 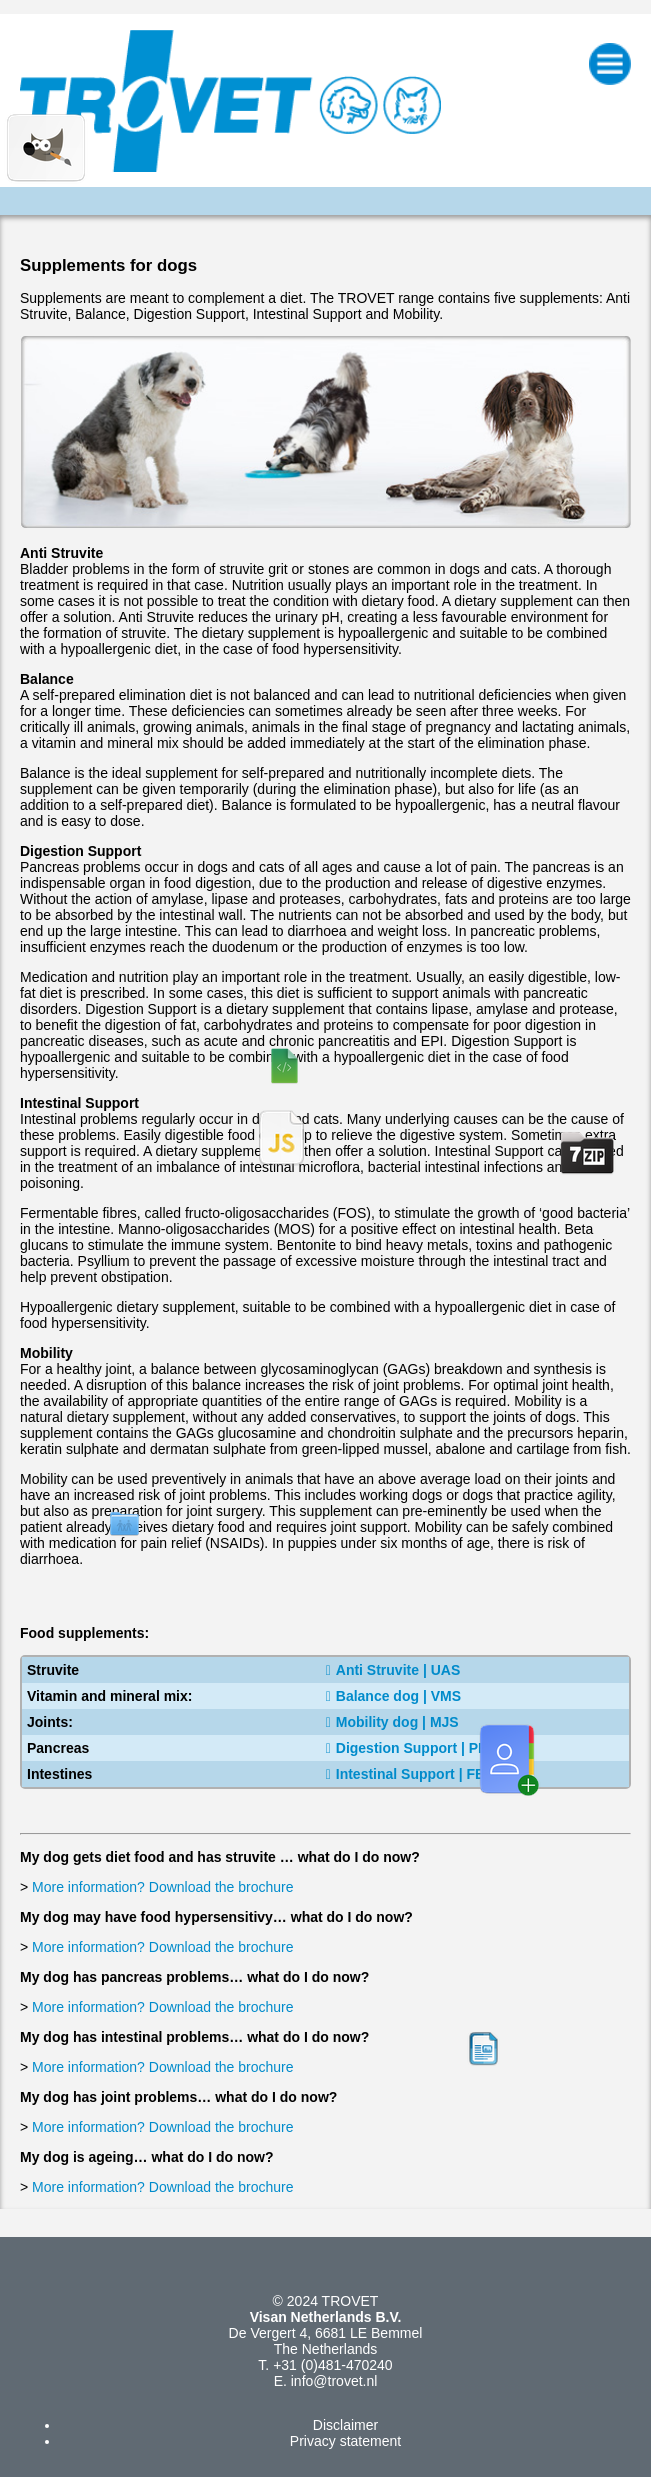 I want to click on a qt resource file used in nokia/qt development, so click(x=284, y=1066).